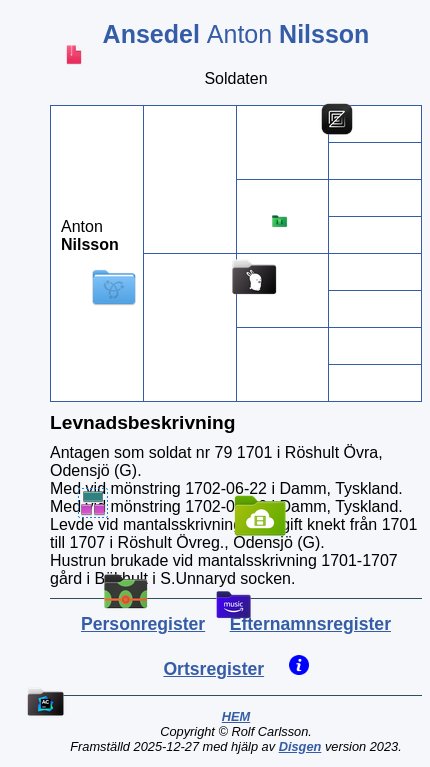  I want to click on open your communication files folder, so click(114, 287).